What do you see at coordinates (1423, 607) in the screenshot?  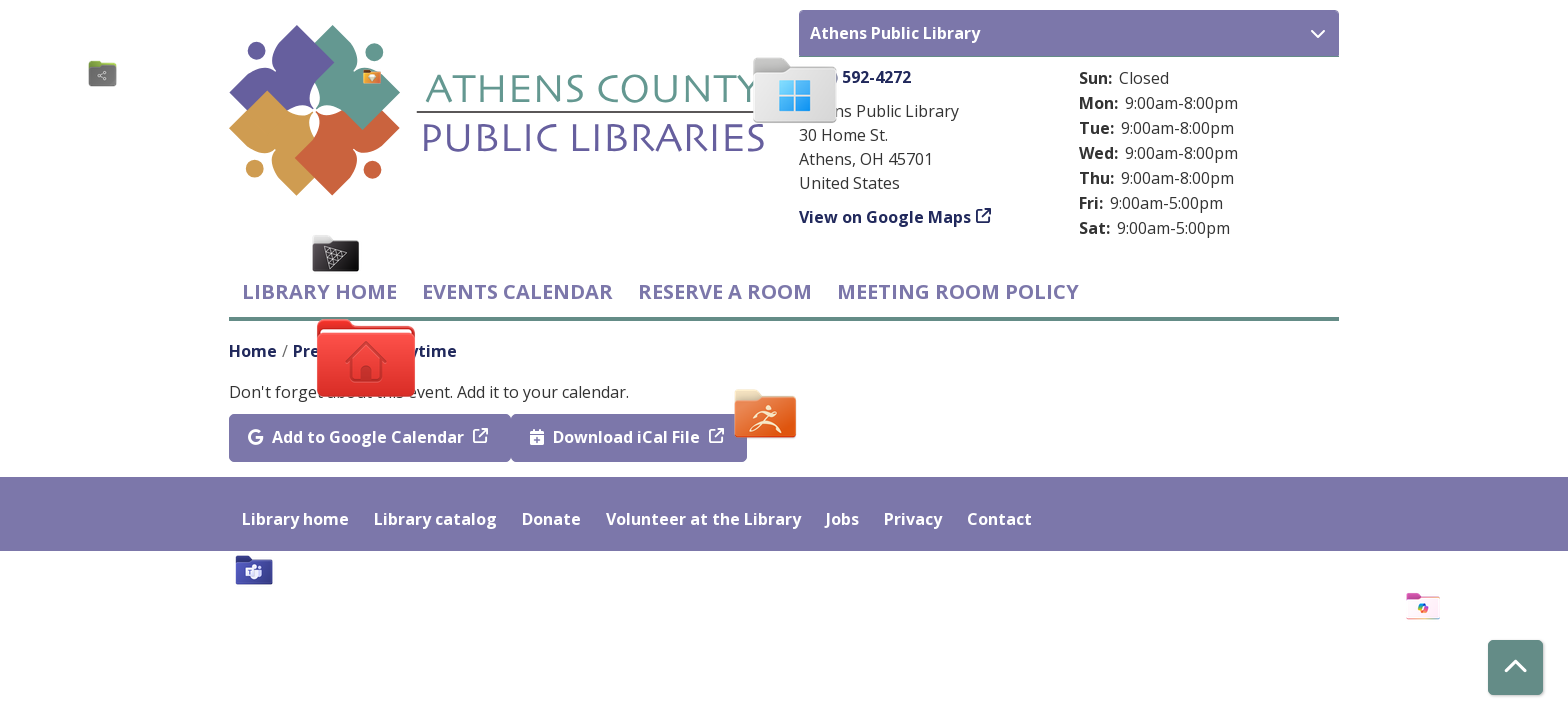 I see `open folder containing microsoft copilot 365 files` at bounding box center [1423, 607].